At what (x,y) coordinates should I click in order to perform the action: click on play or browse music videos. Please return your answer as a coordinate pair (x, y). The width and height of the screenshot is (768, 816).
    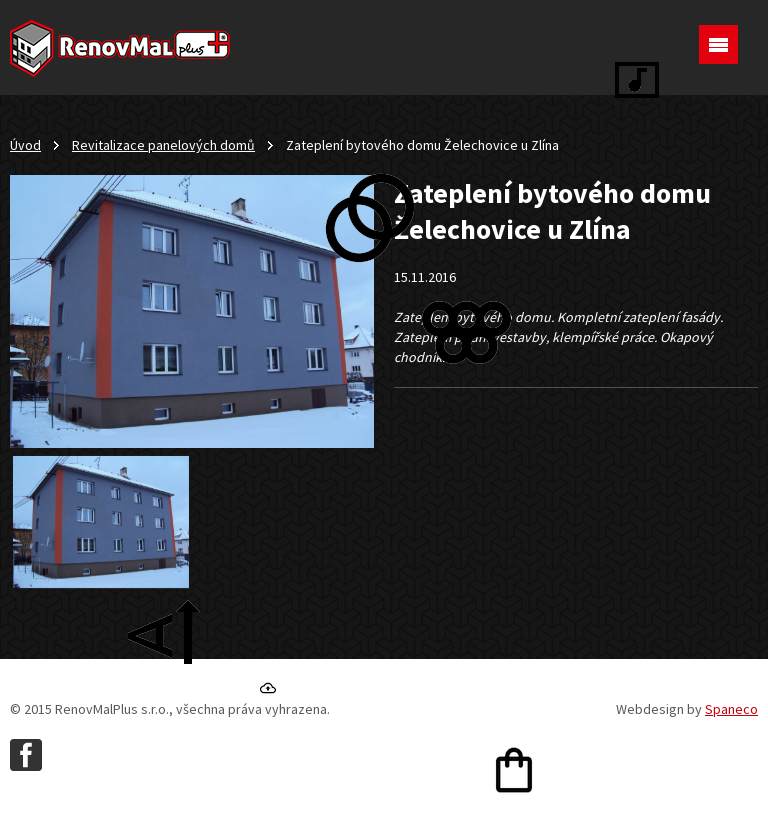
    Looking at the image, I should click on (637, 80).